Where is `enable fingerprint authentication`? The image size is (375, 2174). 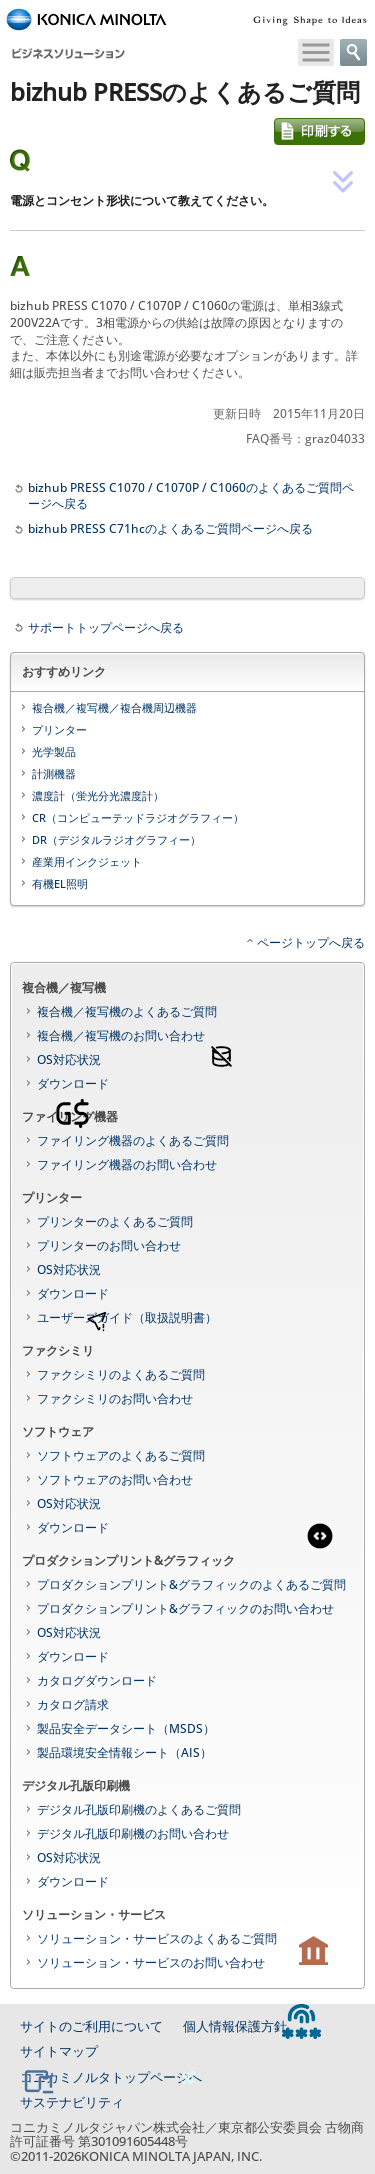 enable fingerprint authentication is located at coordinates (301, 2019).